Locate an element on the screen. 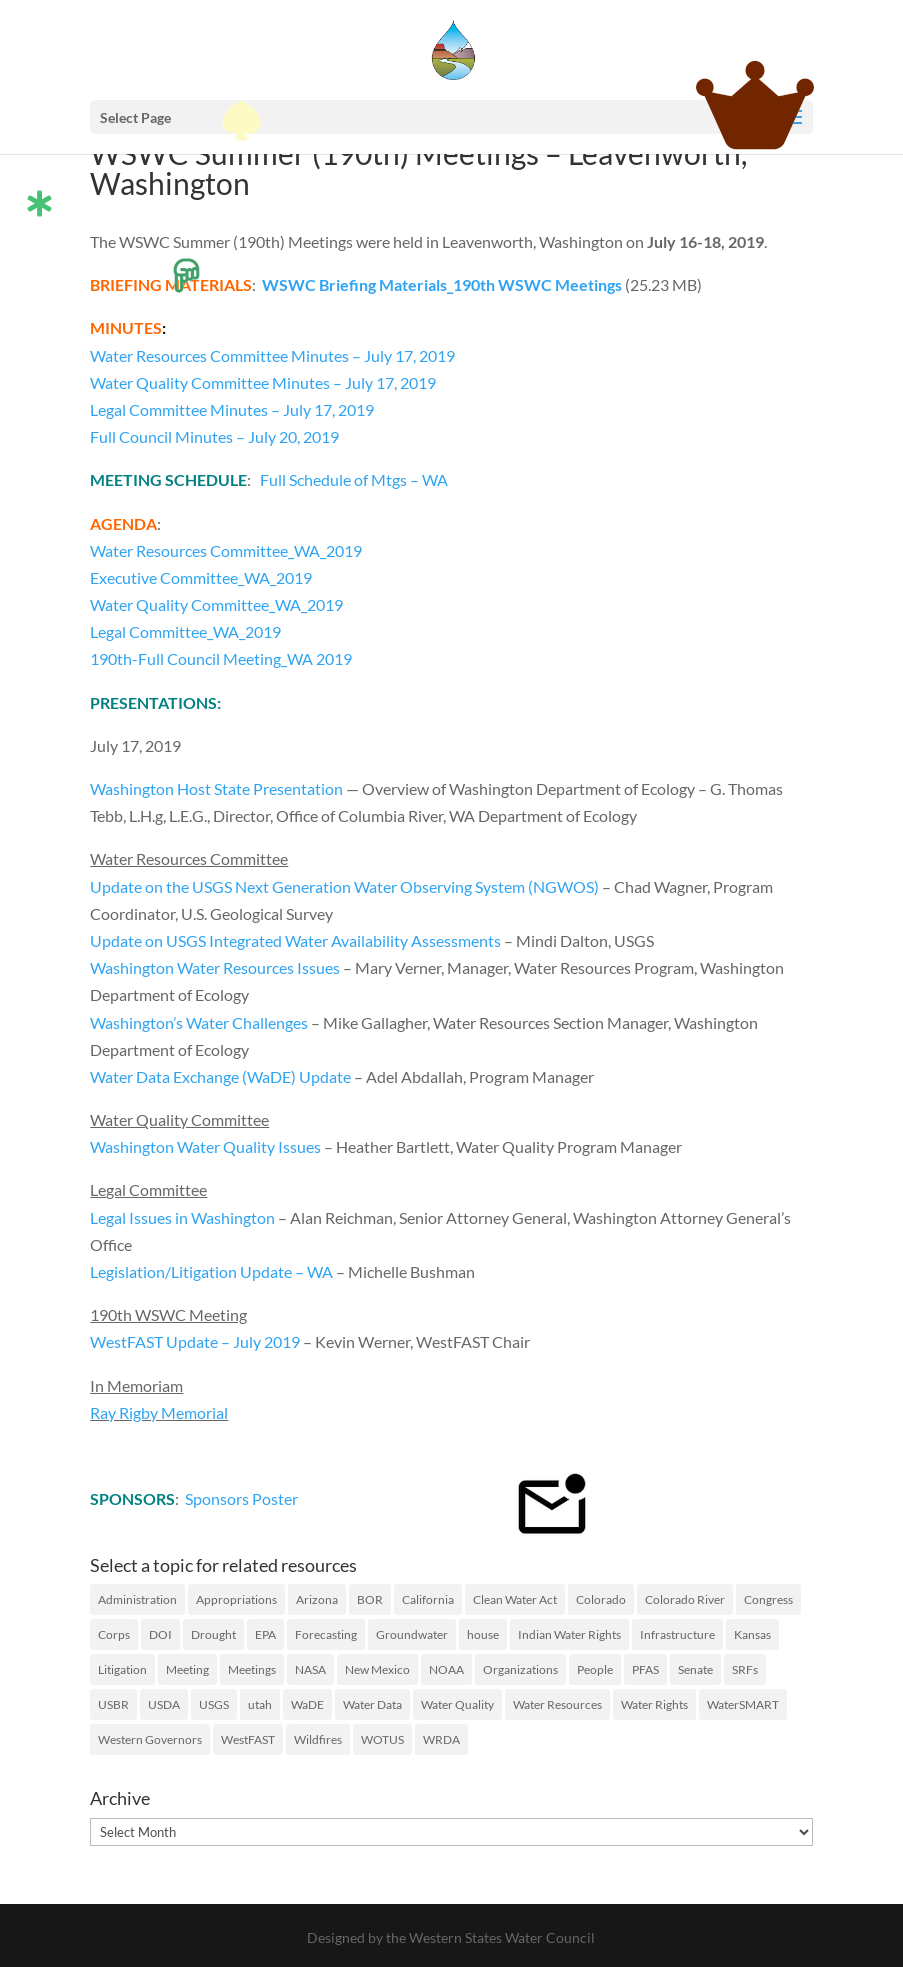 The image size is (903, 1967). play card games or access a cards app is located at coordinates (241, 121).